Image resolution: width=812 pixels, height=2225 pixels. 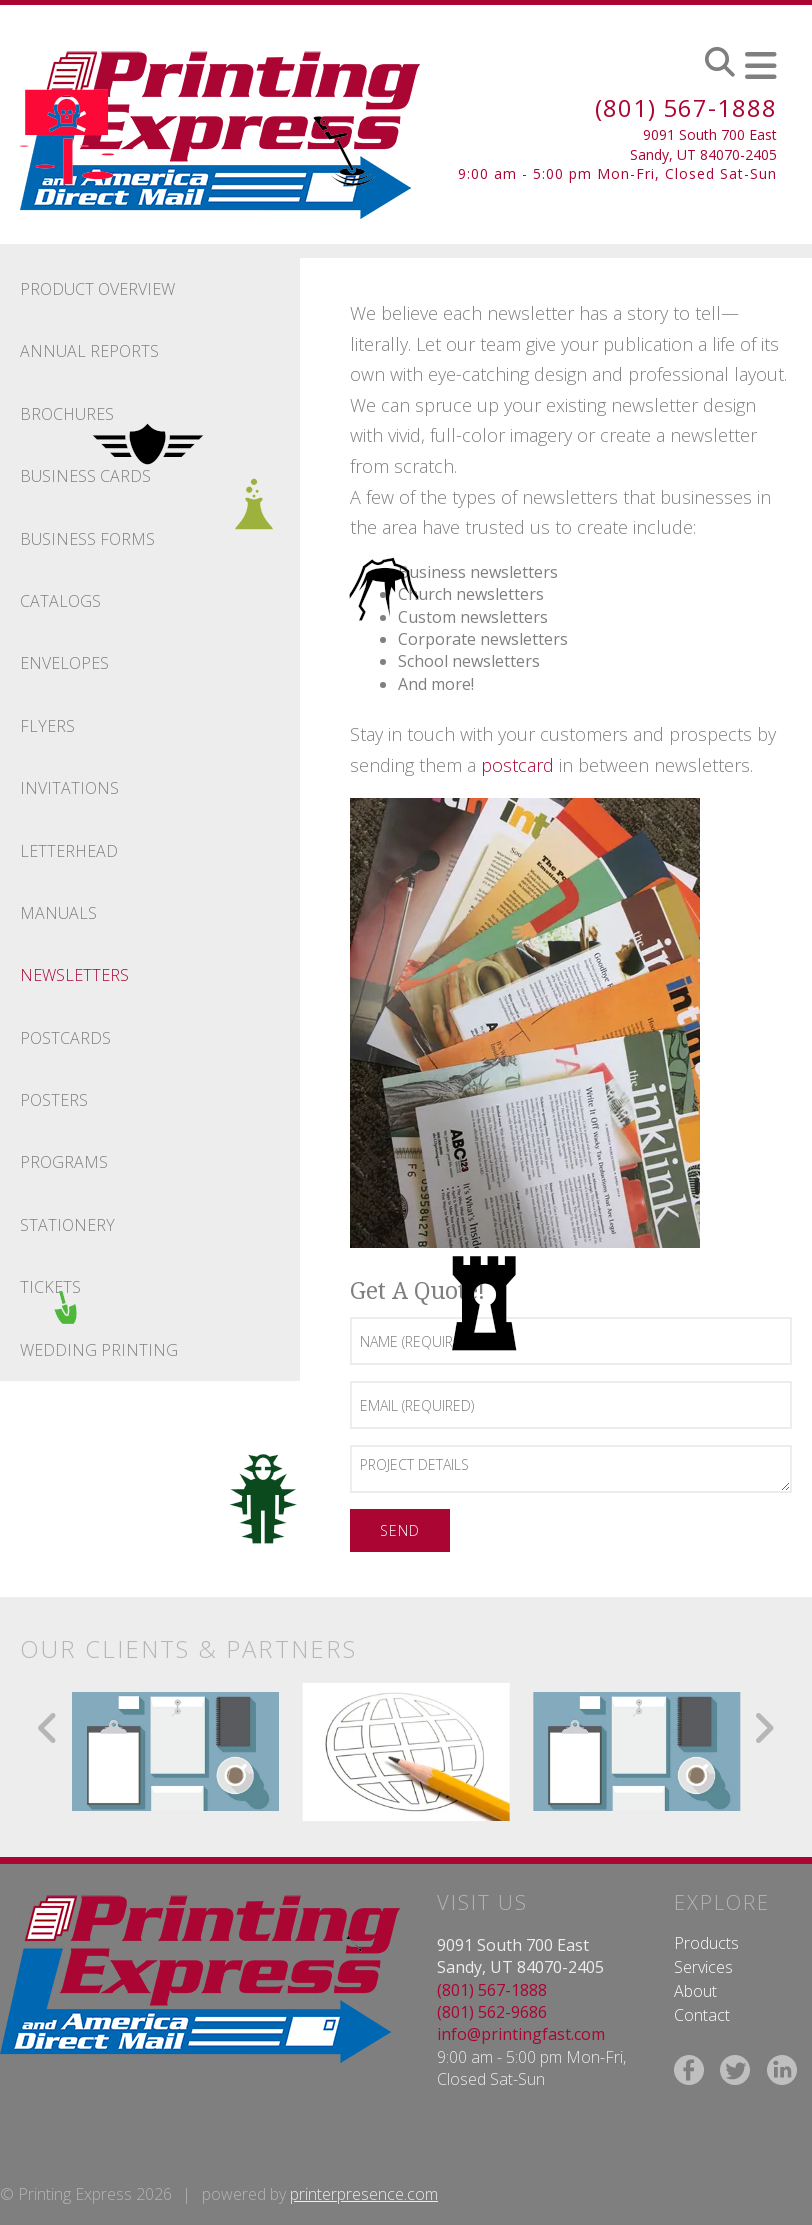 What do you see at coordinates (148, 444) in the screenshot?
I see `air force or military aviation badge` at bounding box center [148, 444].